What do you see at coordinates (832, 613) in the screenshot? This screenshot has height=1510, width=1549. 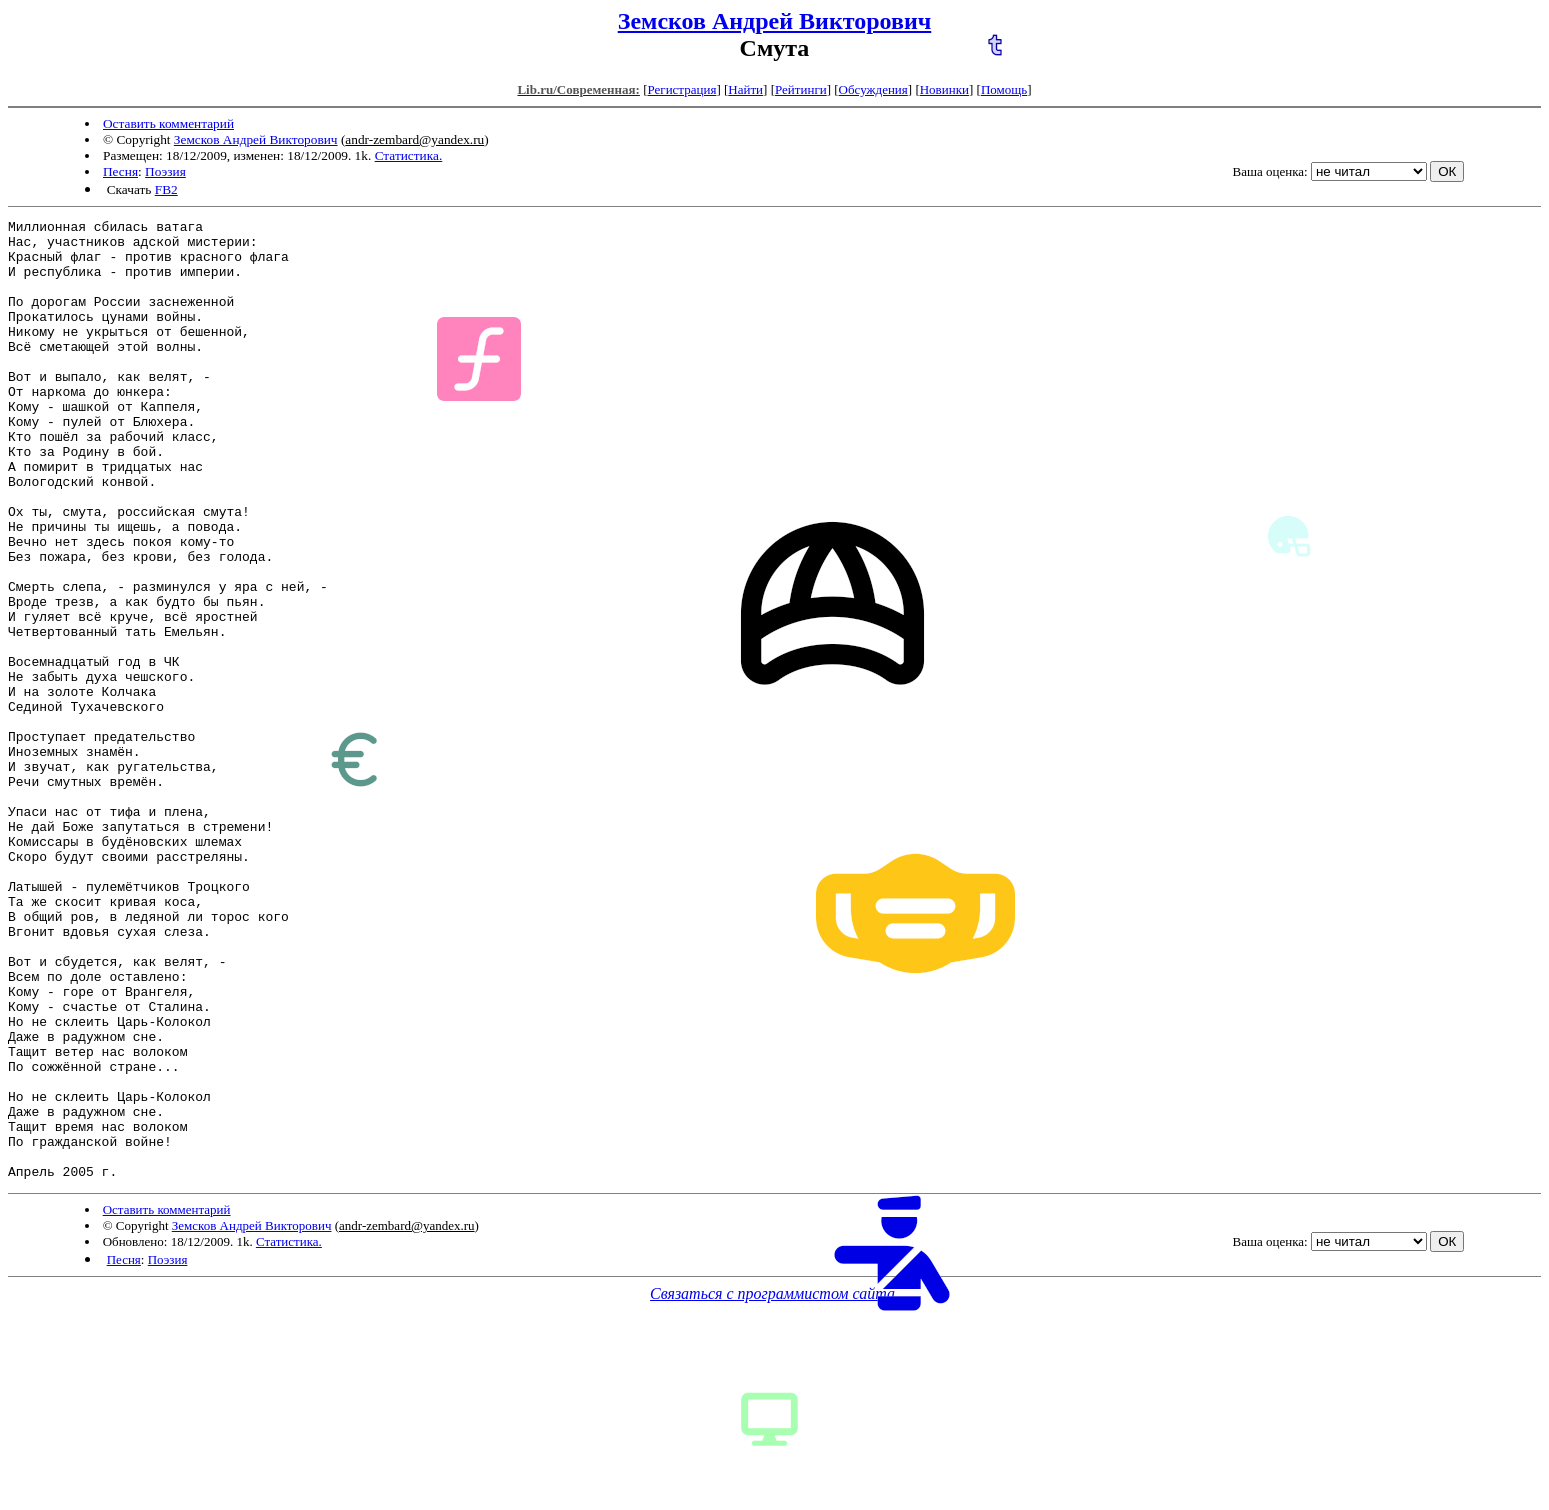 I see `browse hats or headwear category` at bounding box center [832, 613].